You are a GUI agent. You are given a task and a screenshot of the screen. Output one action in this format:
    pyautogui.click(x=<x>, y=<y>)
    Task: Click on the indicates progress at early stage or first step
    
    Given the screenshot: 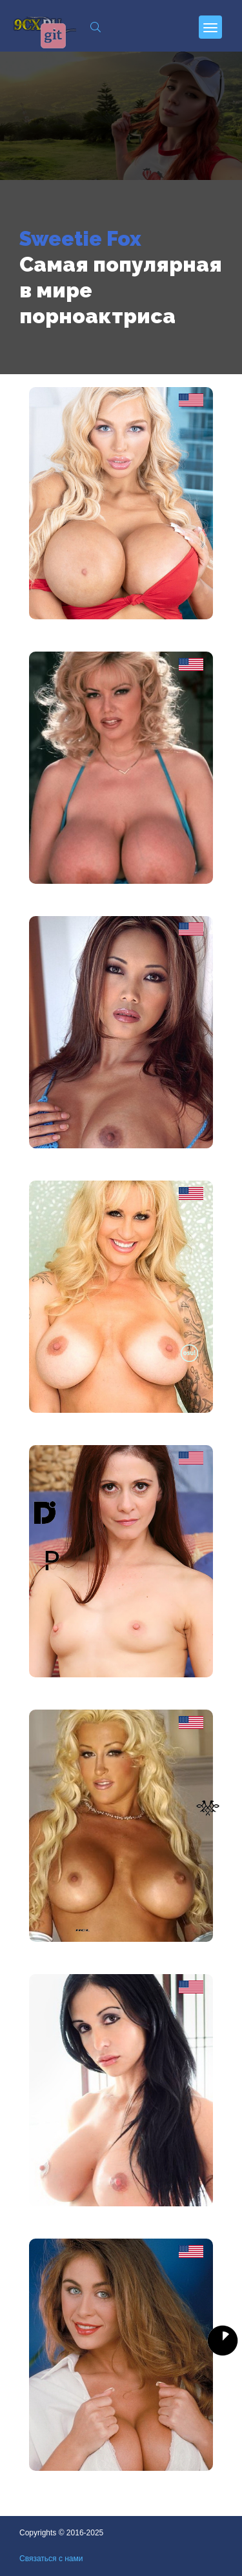 What is the action you would take?
    pyautogui.click(x=223, y=2341)
    